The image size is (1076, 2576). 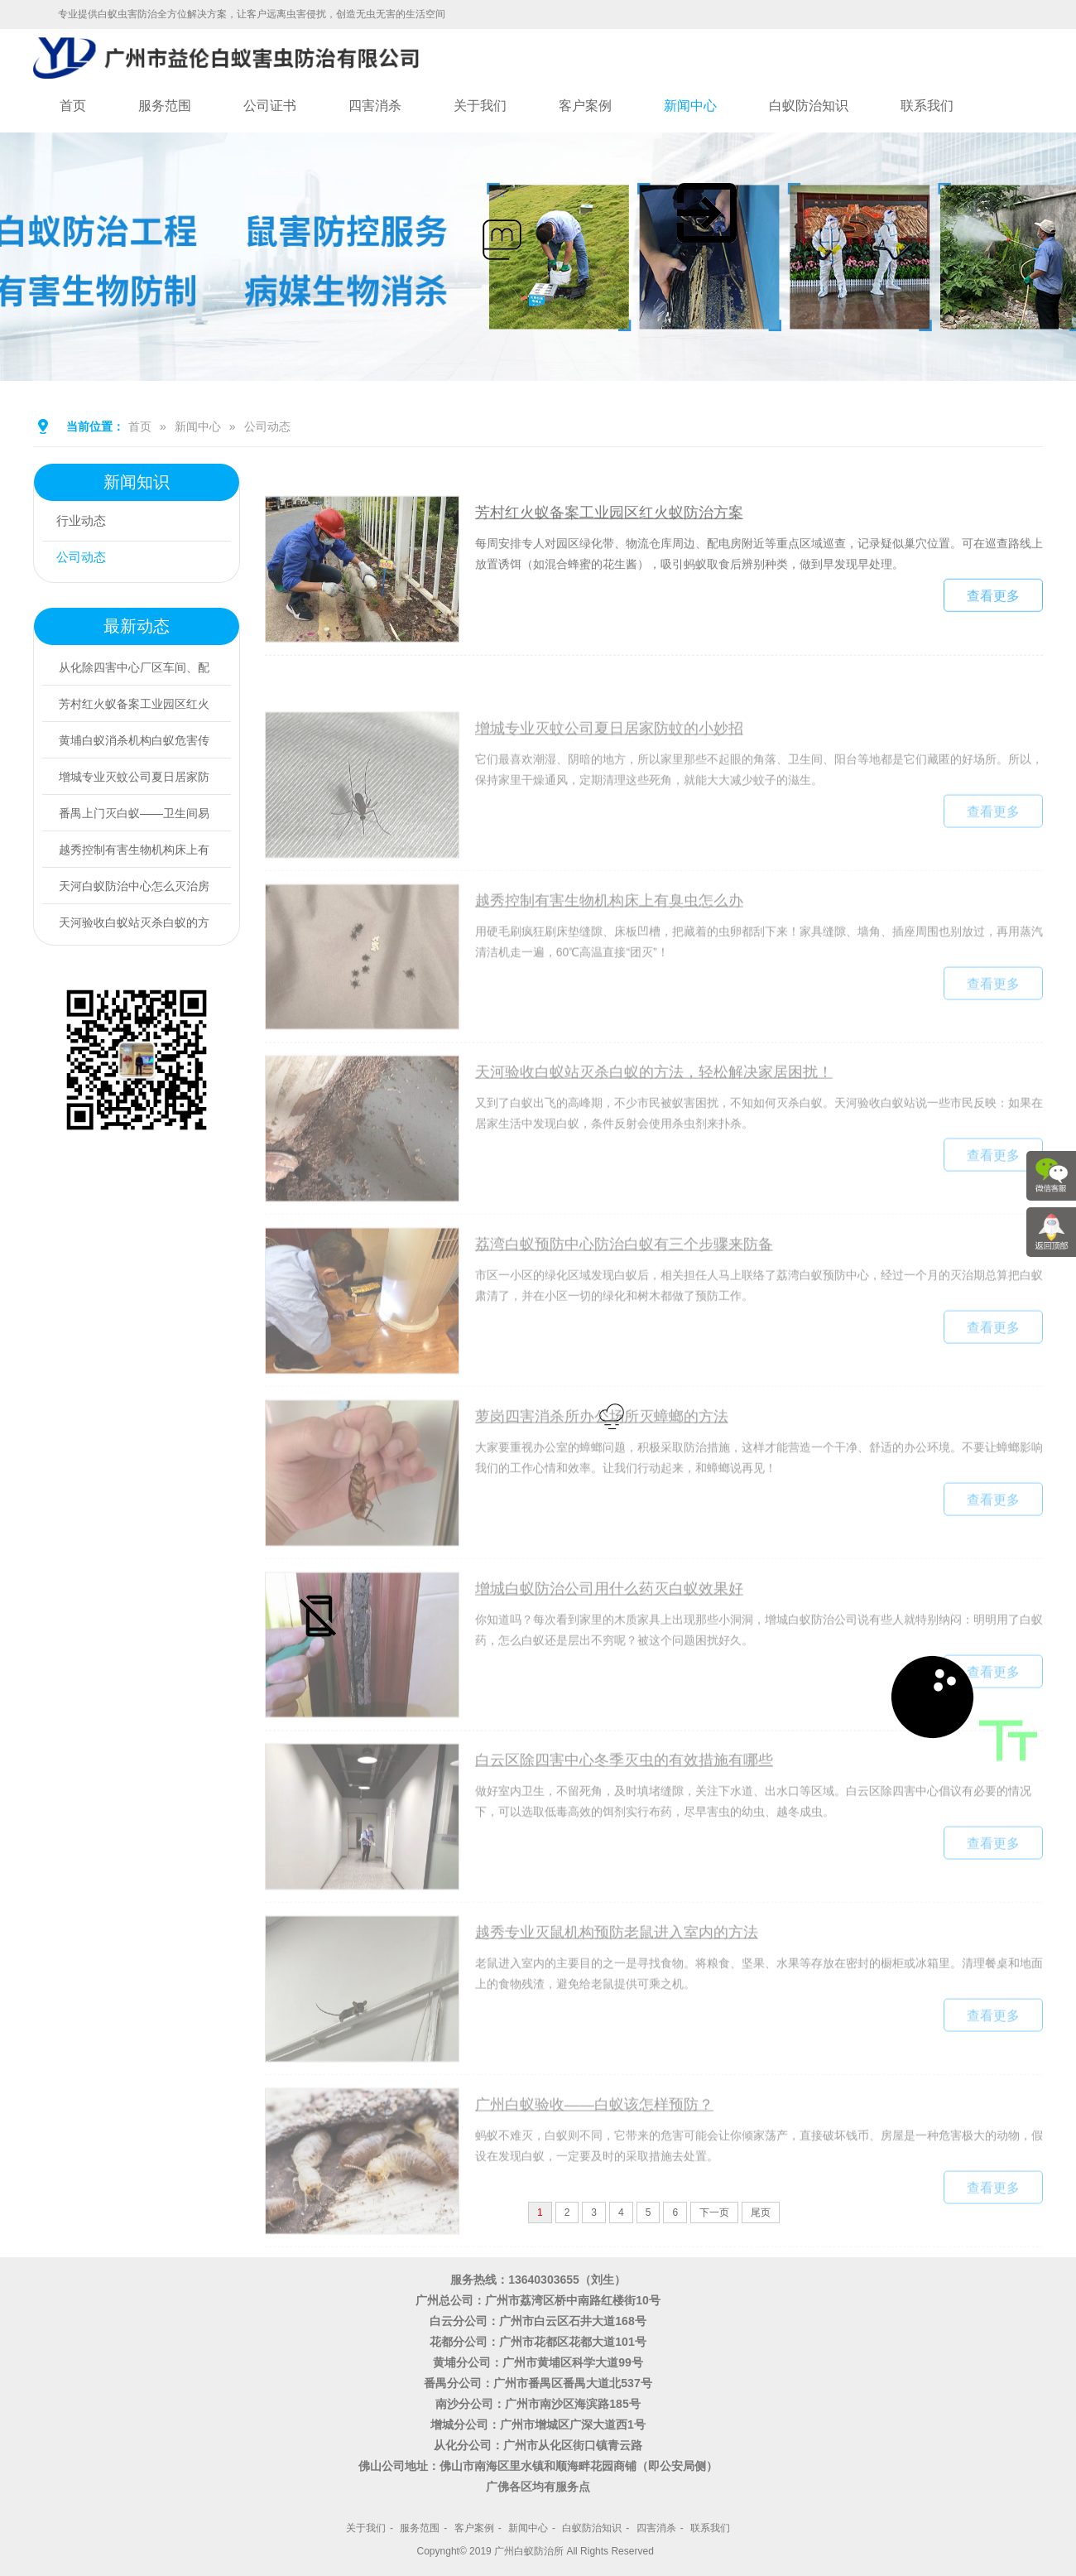 I want to click on access bowling game or activity, so click(x=932, y=1697).